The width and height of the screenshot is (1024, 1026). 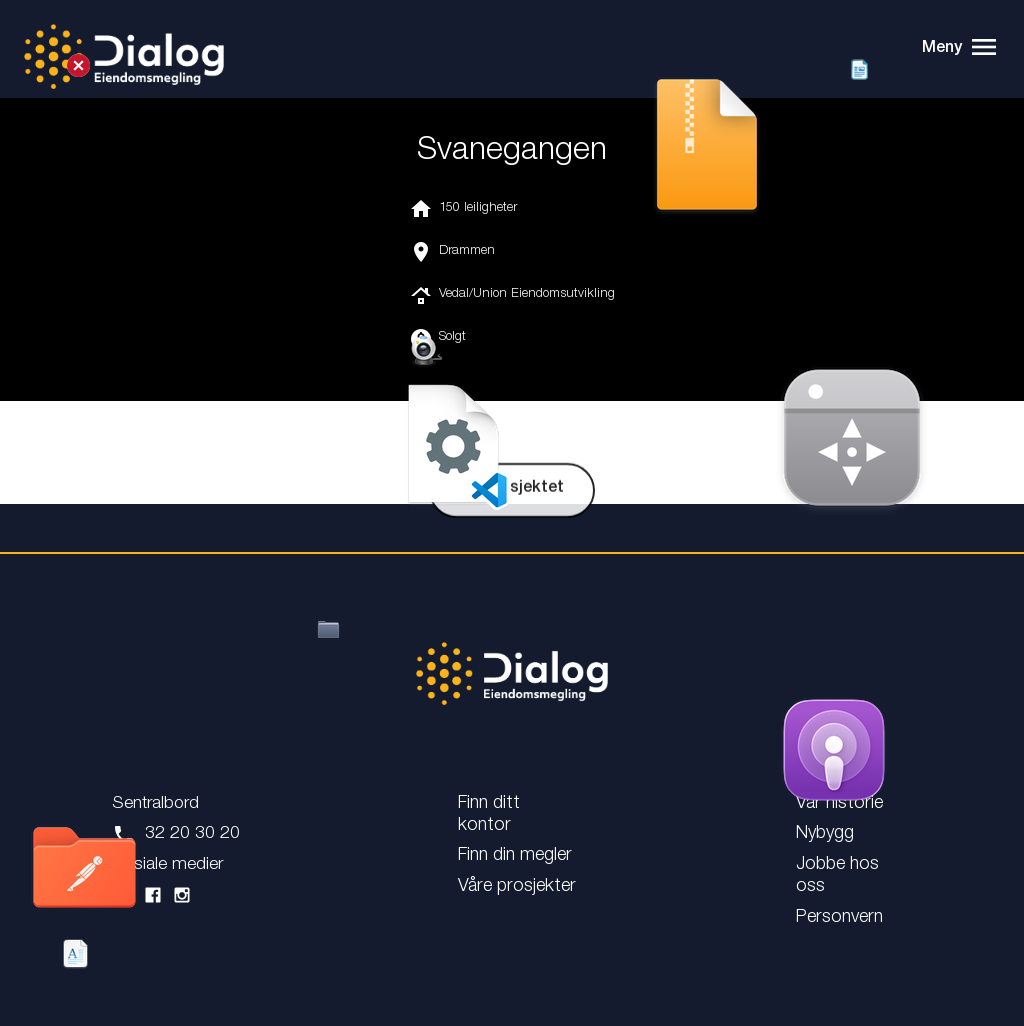 What do you see at coordinates (852, 440) in the screenshot?
I see `window movement and positioning preferences` at bounding box center [852, 440].